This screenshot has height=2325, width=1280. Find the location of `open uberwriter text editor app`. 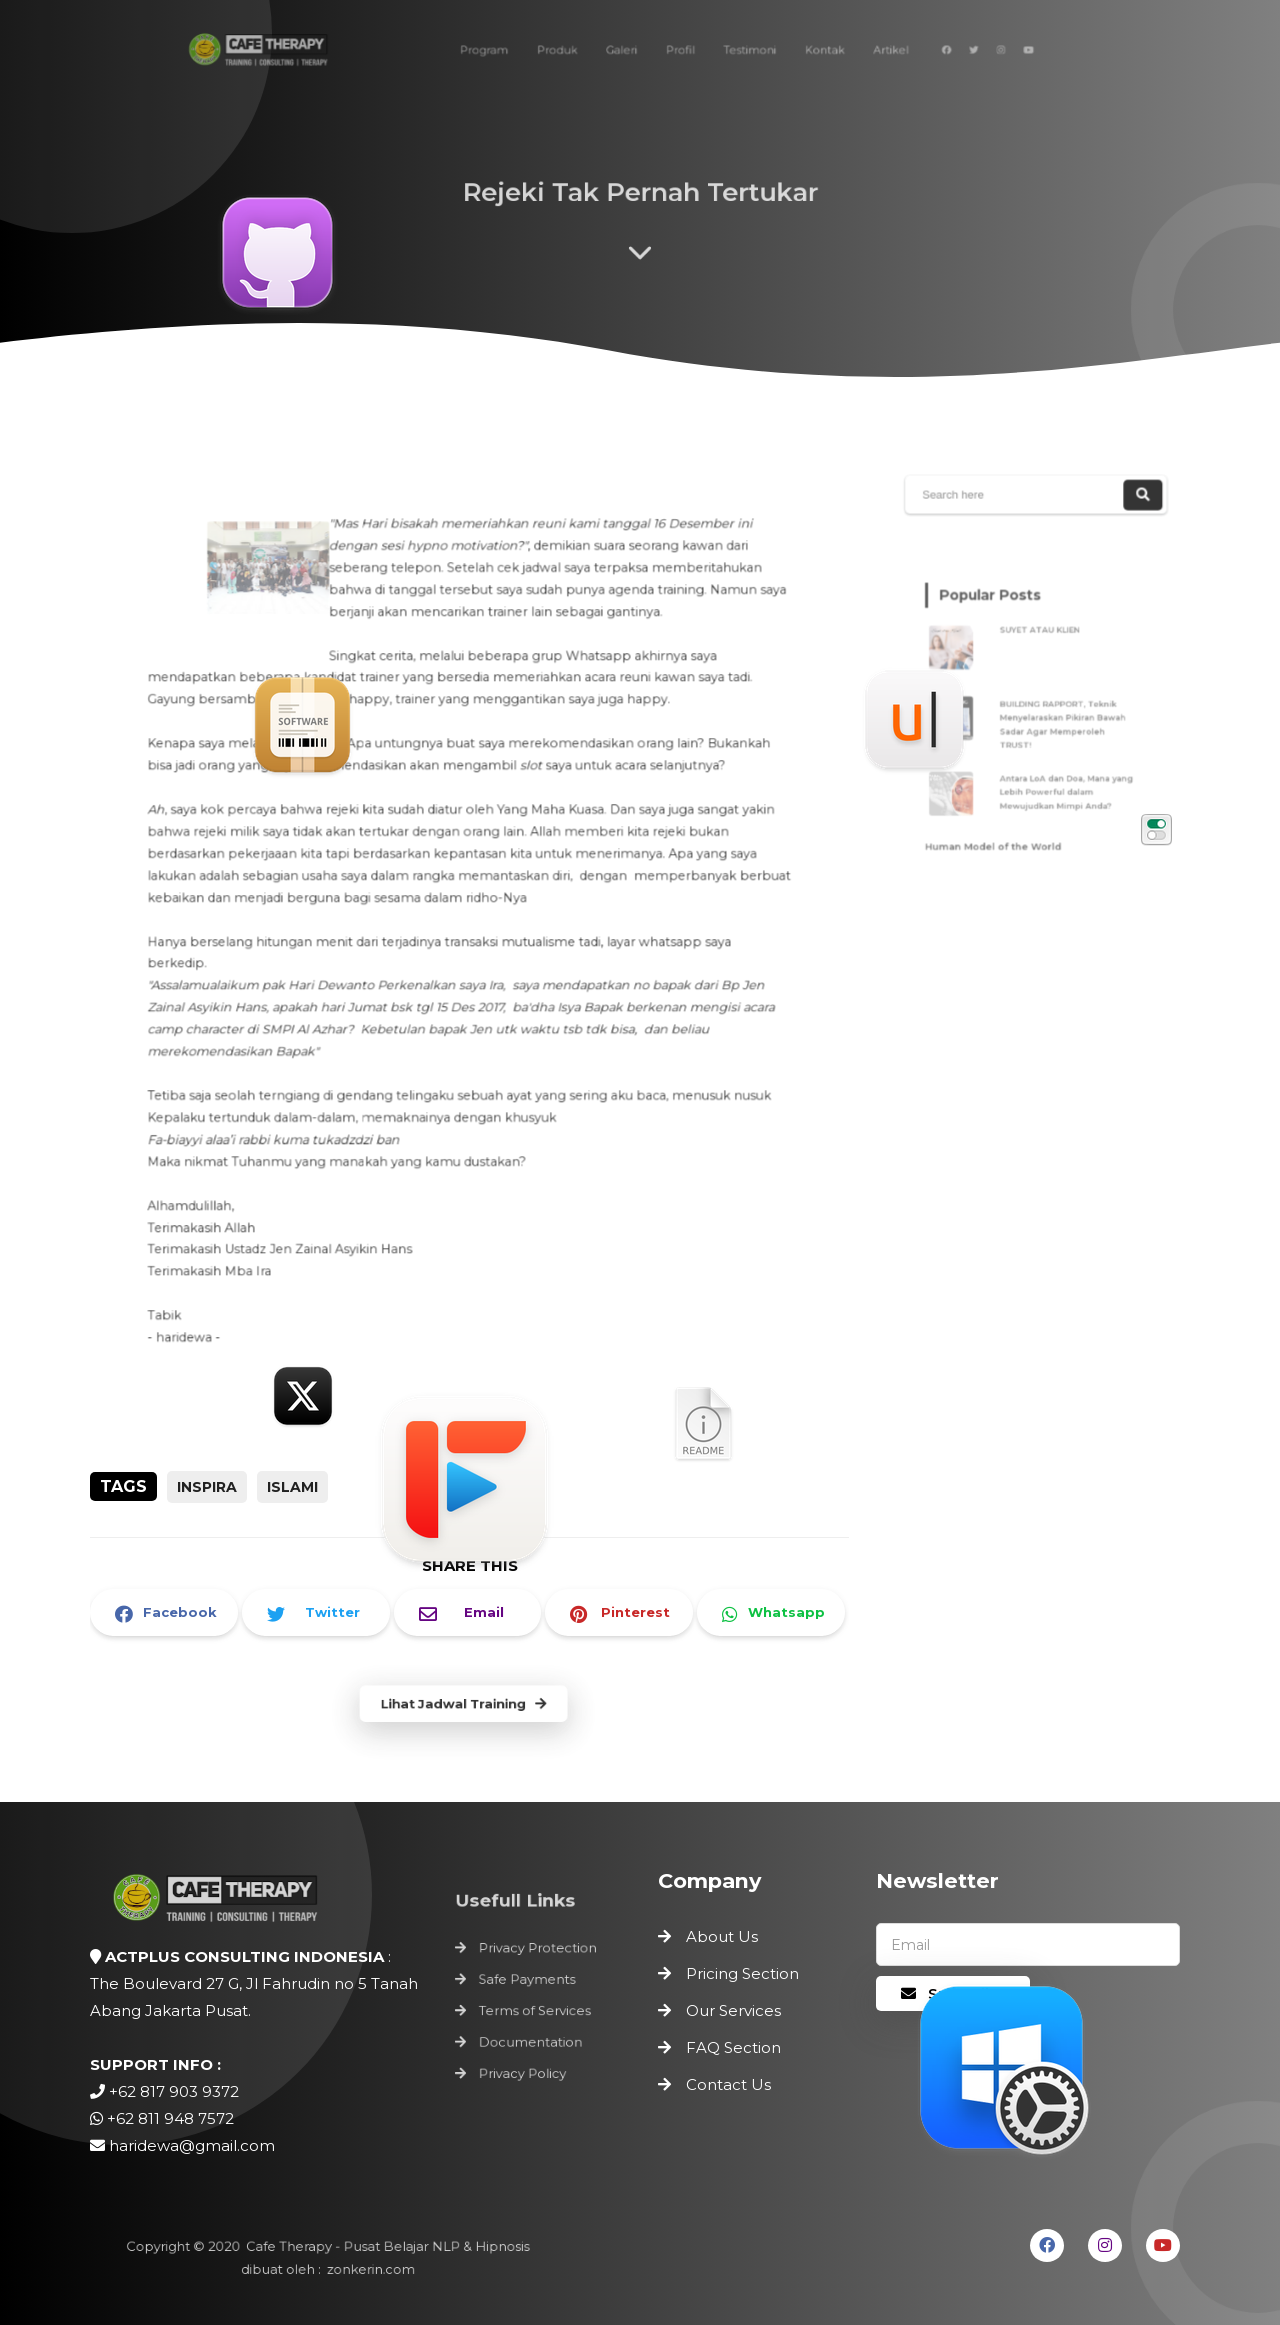

open uberwriter text editor app is located at coordinates (914, 719).